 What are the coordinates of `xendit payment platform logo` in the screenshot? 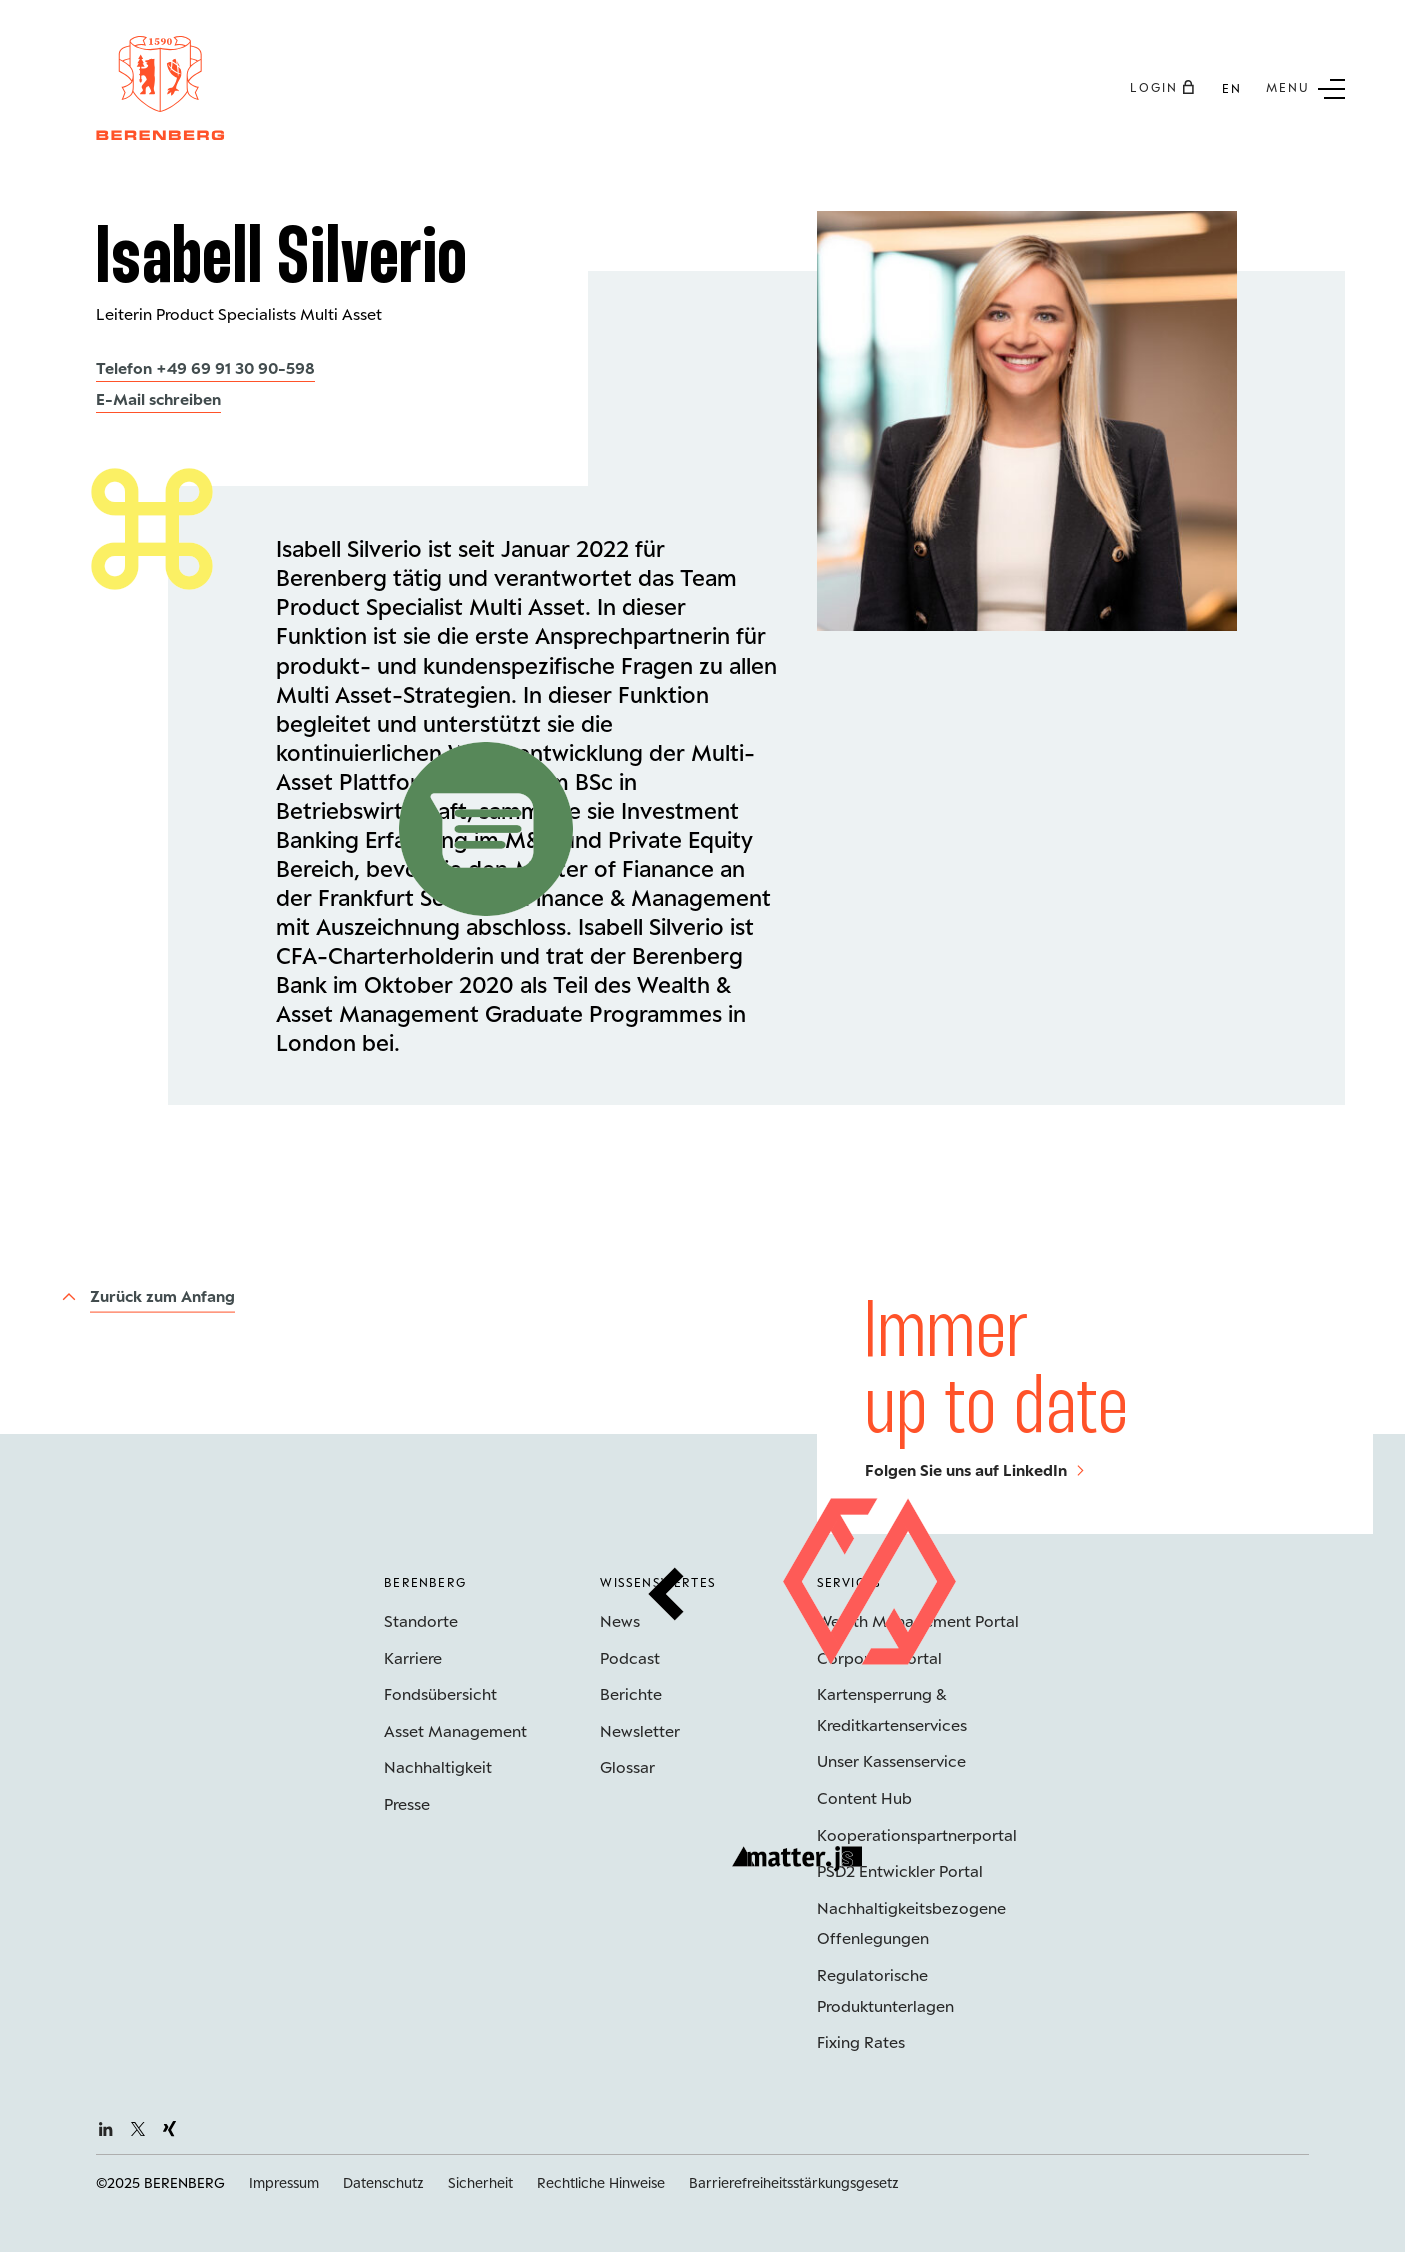 It's located at (869, 1581).